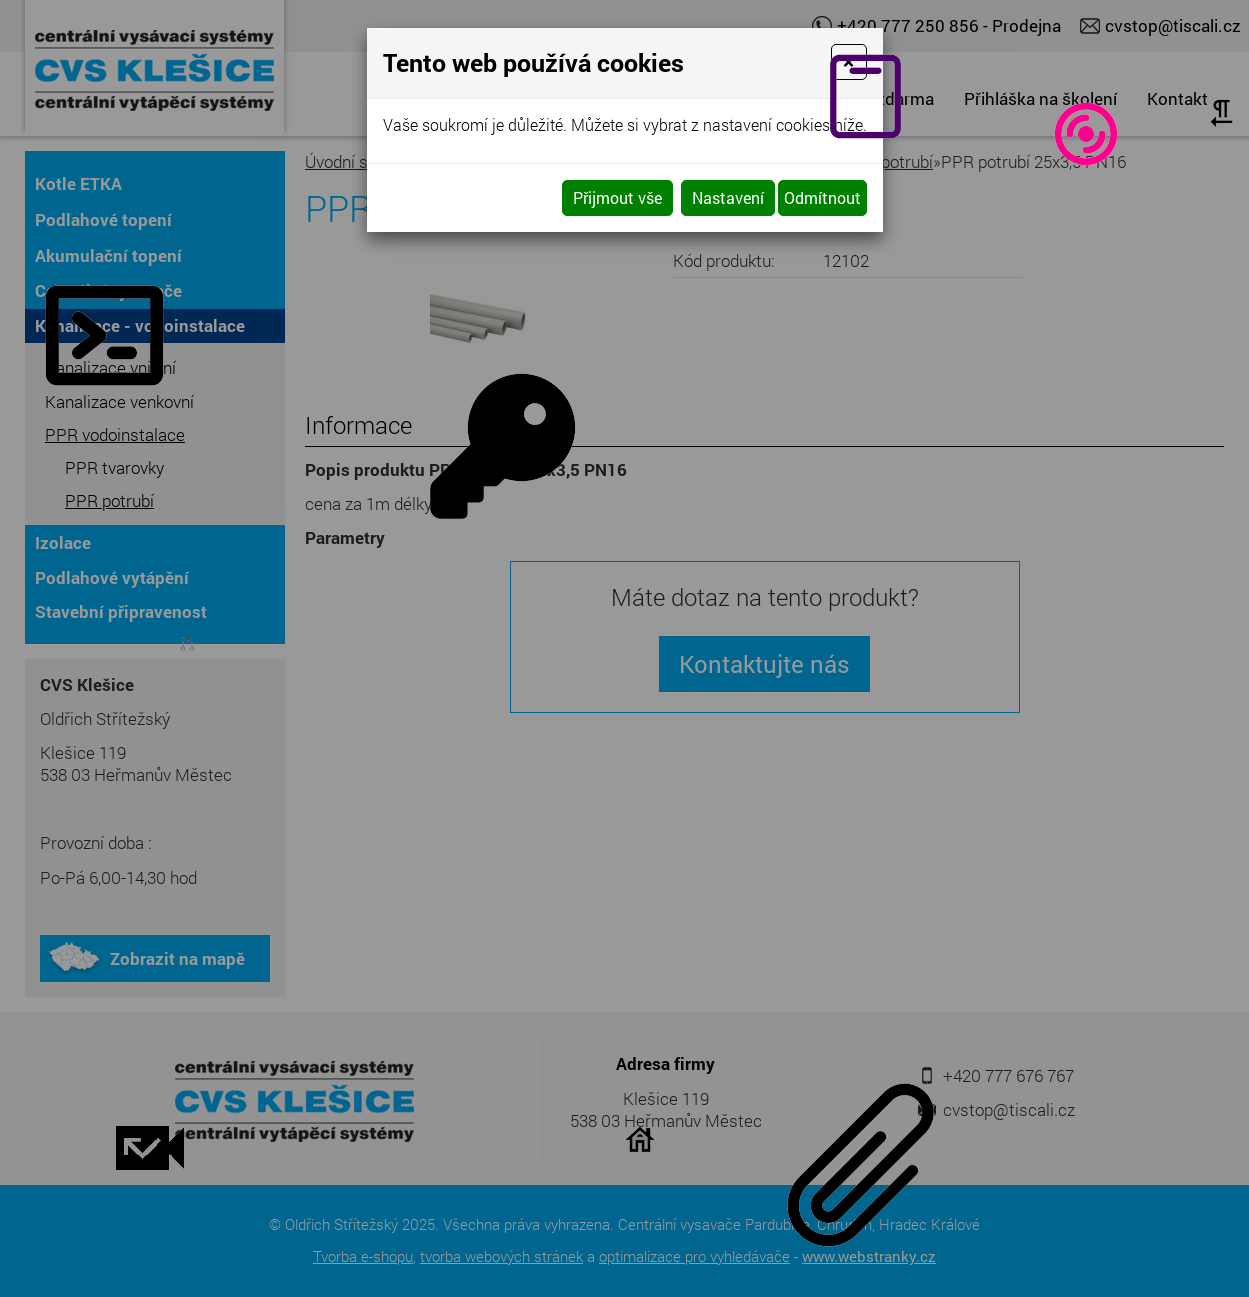 Image resolution: width=1249 pixels, height=1297 pixels. What do you see at coordinates (865, 96) in the screenshot?
I see `tablet device with top speaker` at bounding box center [865, 96].